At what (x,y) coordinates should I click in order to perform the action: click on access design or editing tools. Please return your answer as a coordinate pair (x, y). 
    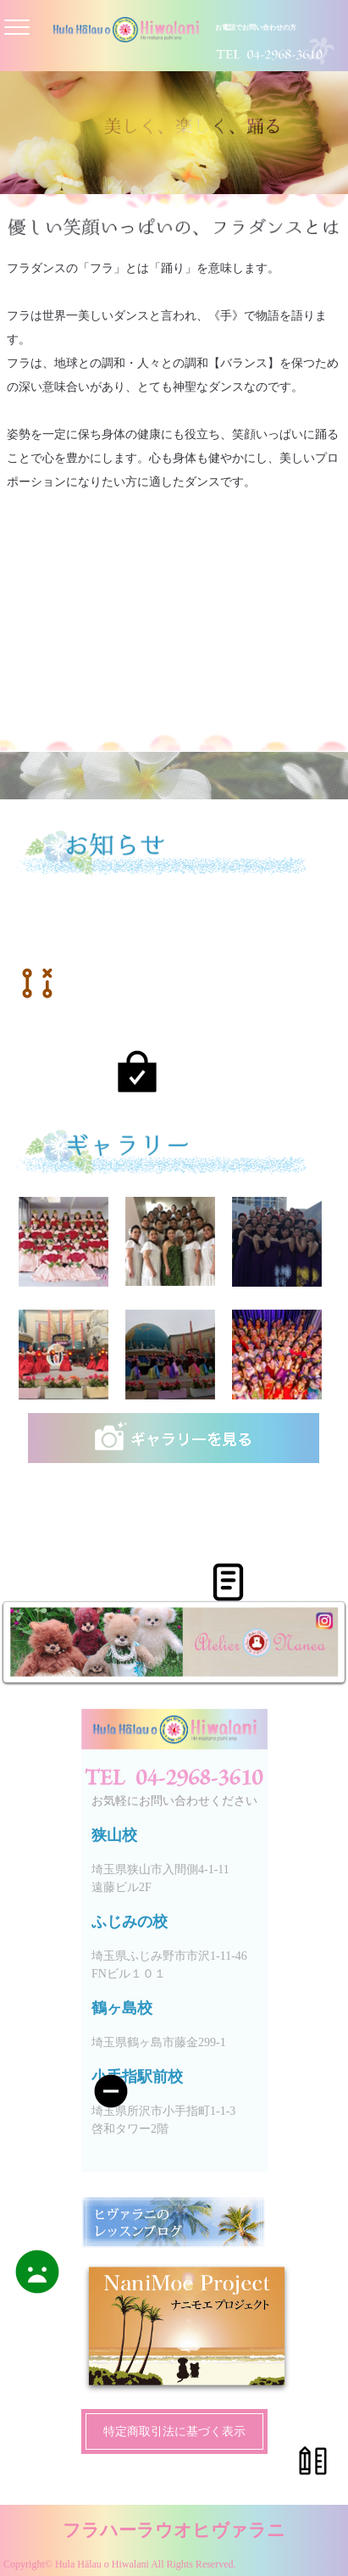
    Looking at the image, I should click on (312, 2461).